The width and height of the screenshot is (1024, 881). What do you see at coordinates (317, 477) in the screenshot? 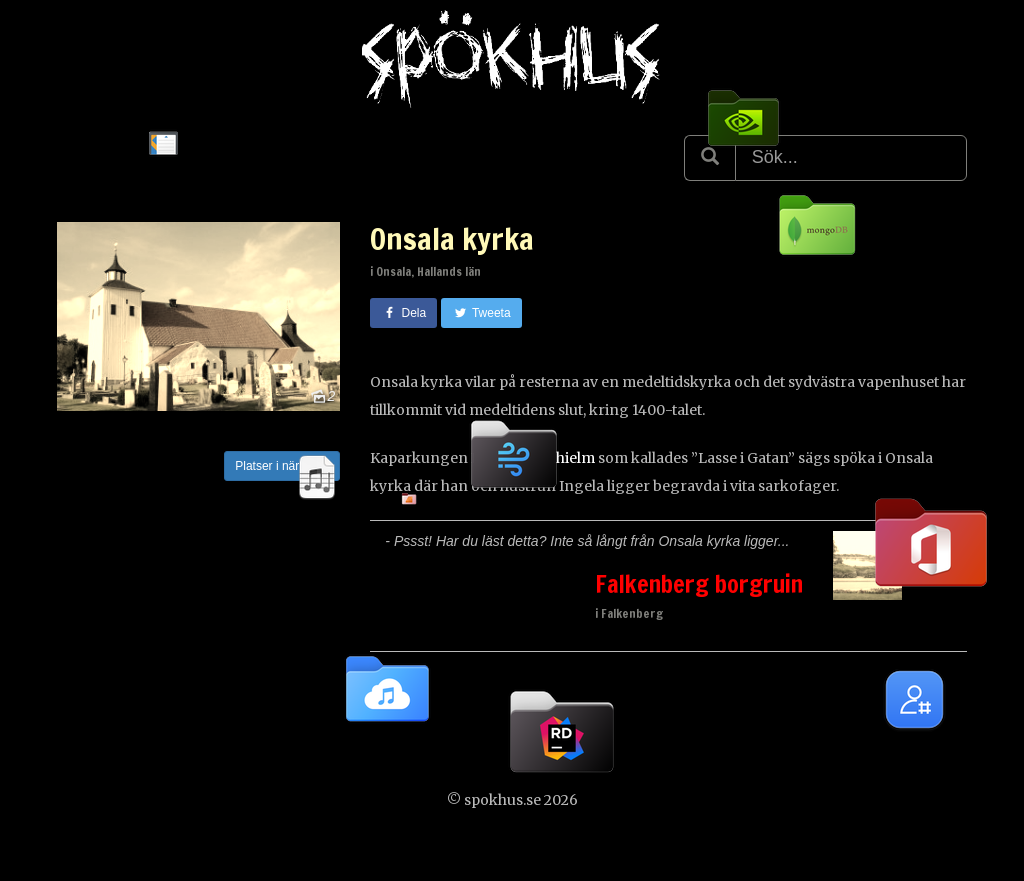
I see `an eMelody ringtone file` at bounding box center [317, 477].